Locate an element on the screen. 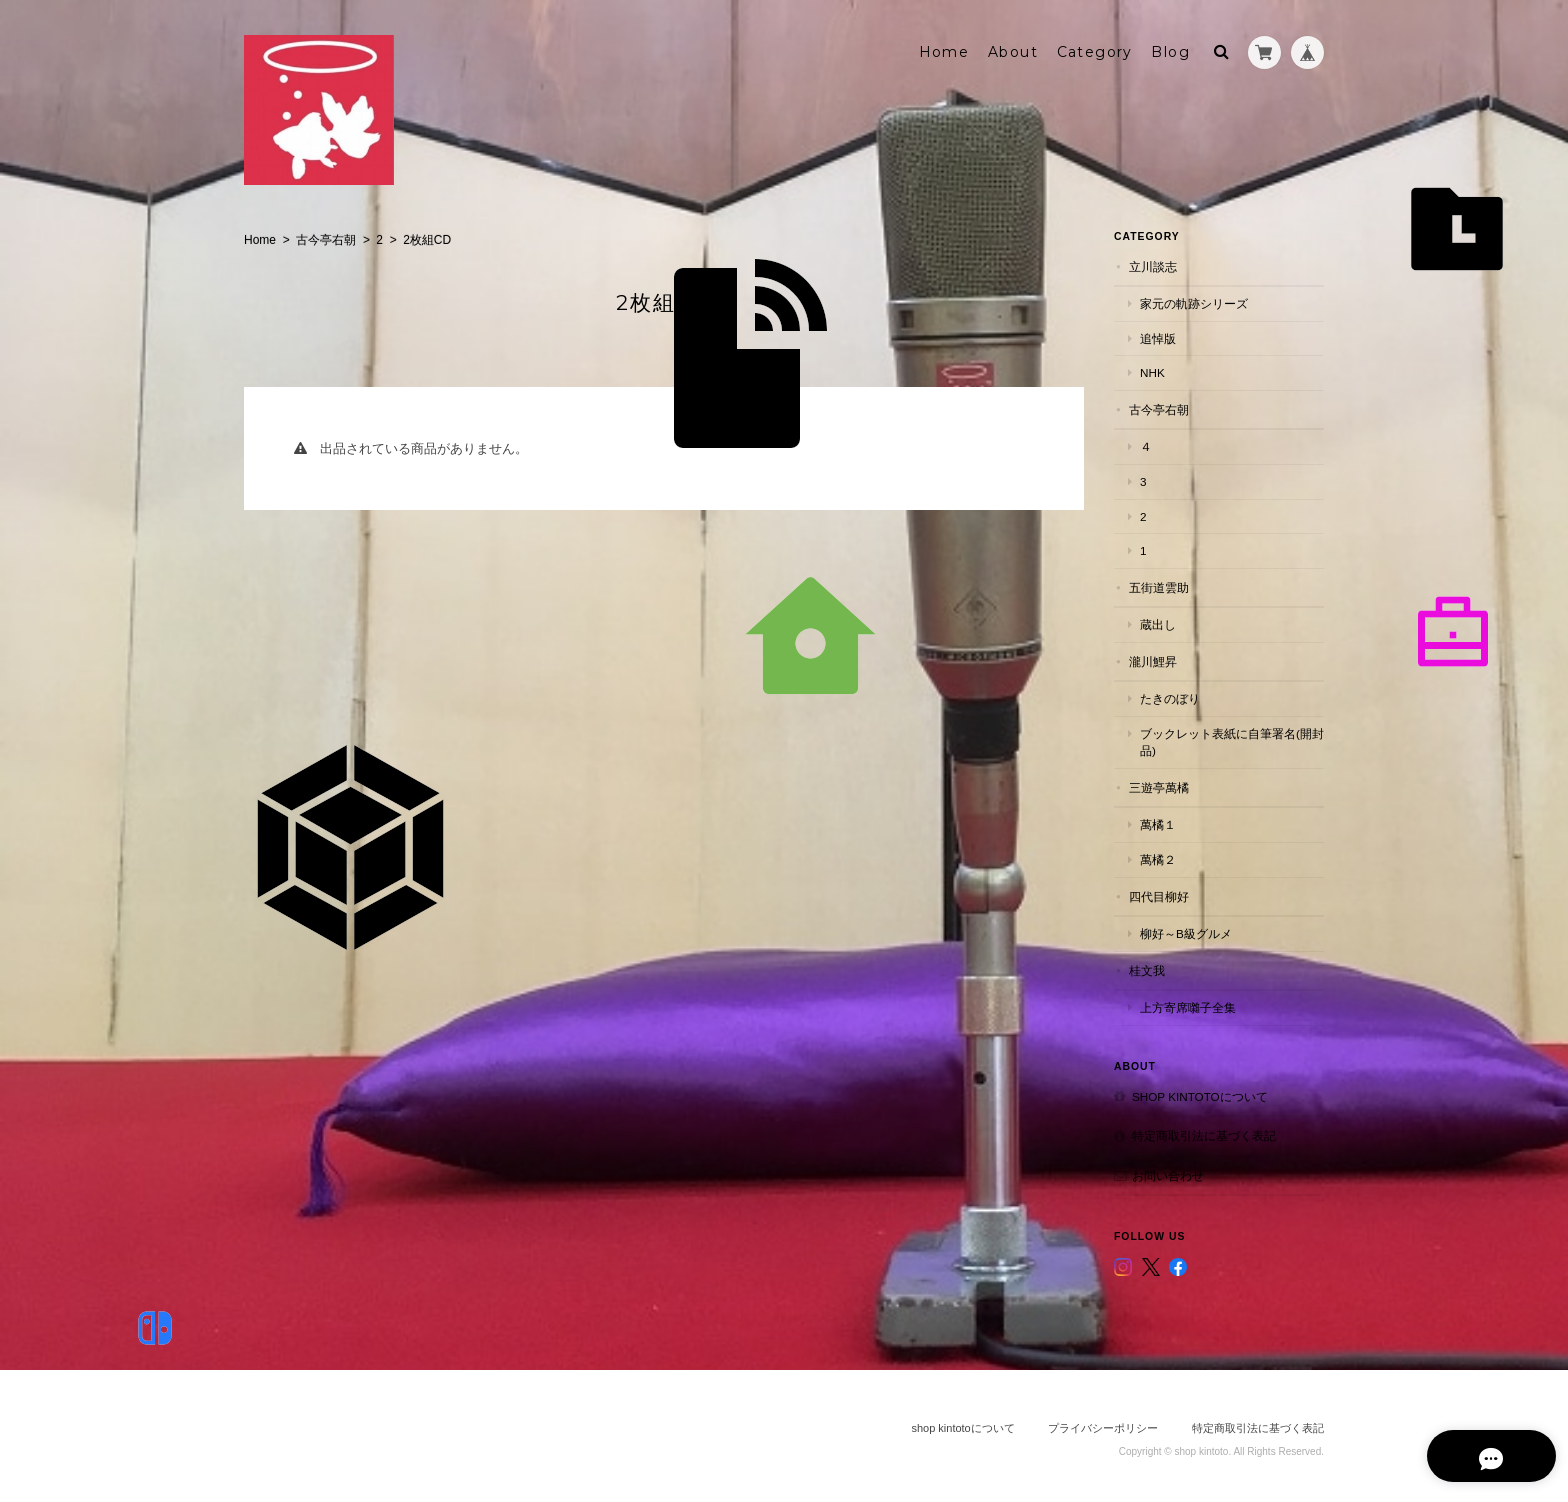 The height and width of the screenshot is (1502, 1568). nintendo switch logo is located at coordinates (155, 1328).